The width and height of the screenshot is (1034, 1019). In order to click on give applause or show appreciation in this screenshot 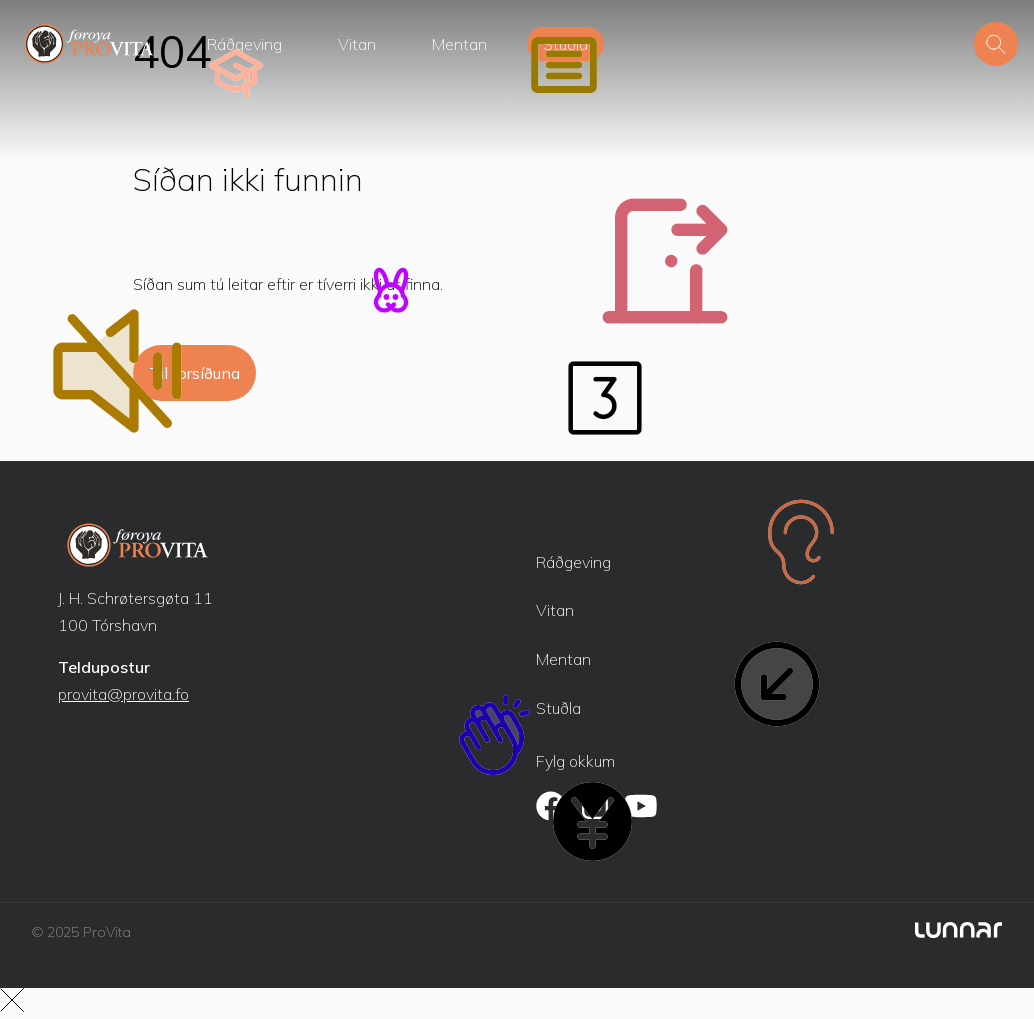, I will do `click(493, 735)`.